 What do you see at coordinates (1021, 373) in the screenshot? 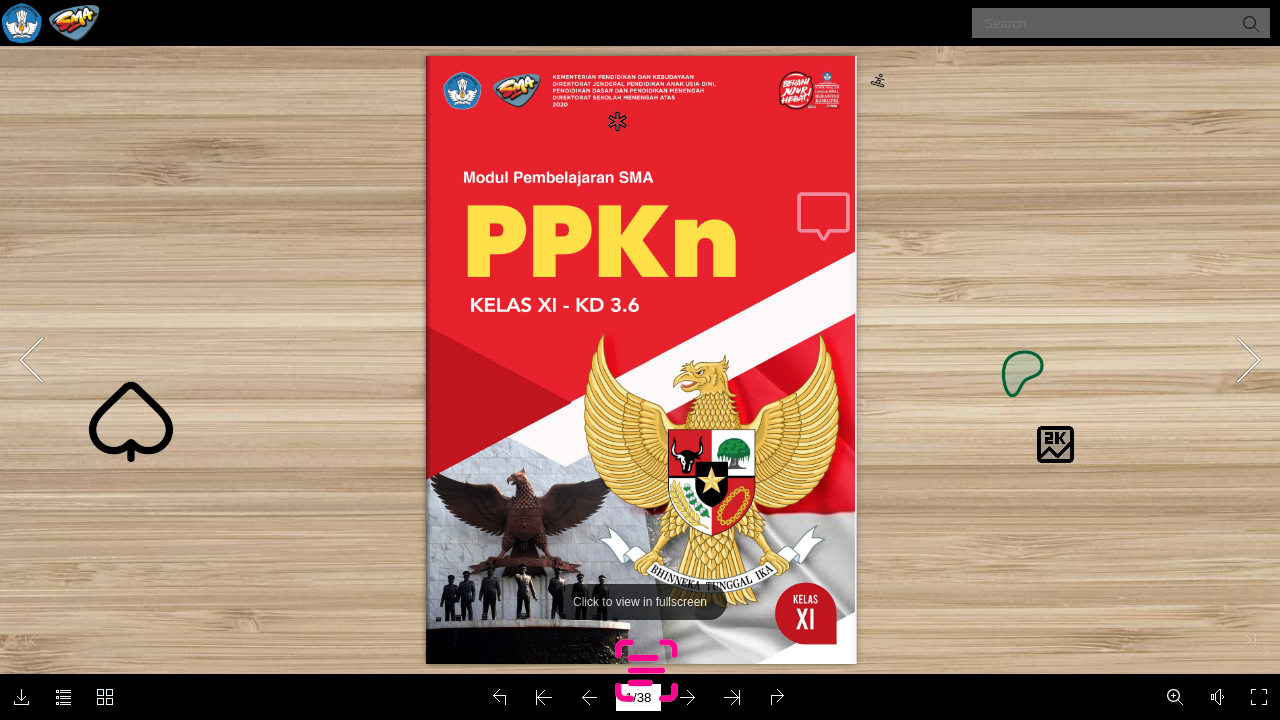
I see `link to patreon profile or support page` at bounding box center [1021, 373].